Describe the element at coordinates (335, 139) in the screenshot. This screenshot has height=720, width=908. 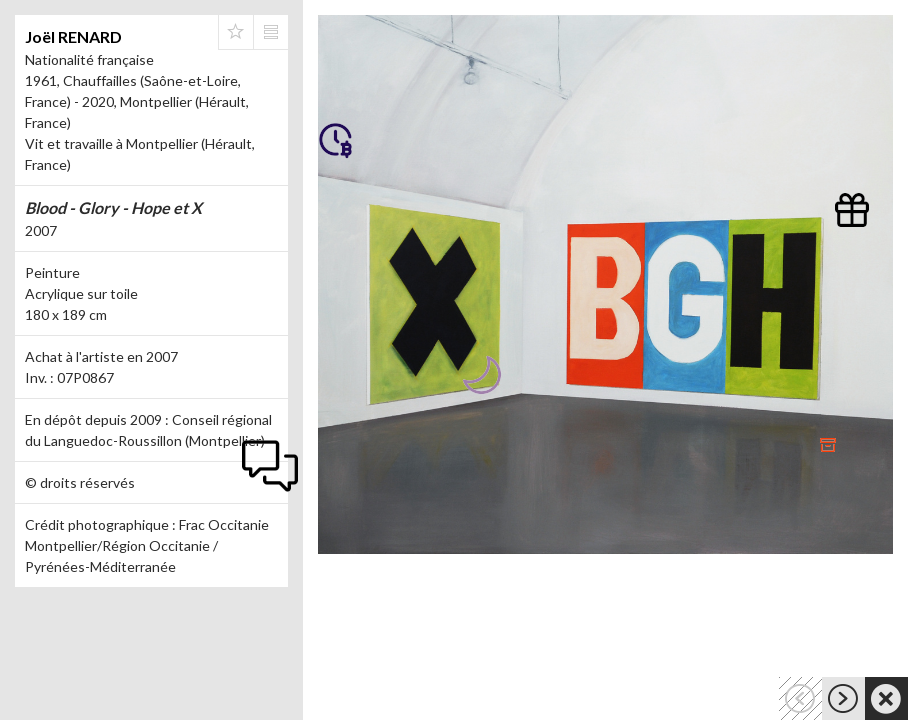
I see `view bitcoin transaction history` at that location.